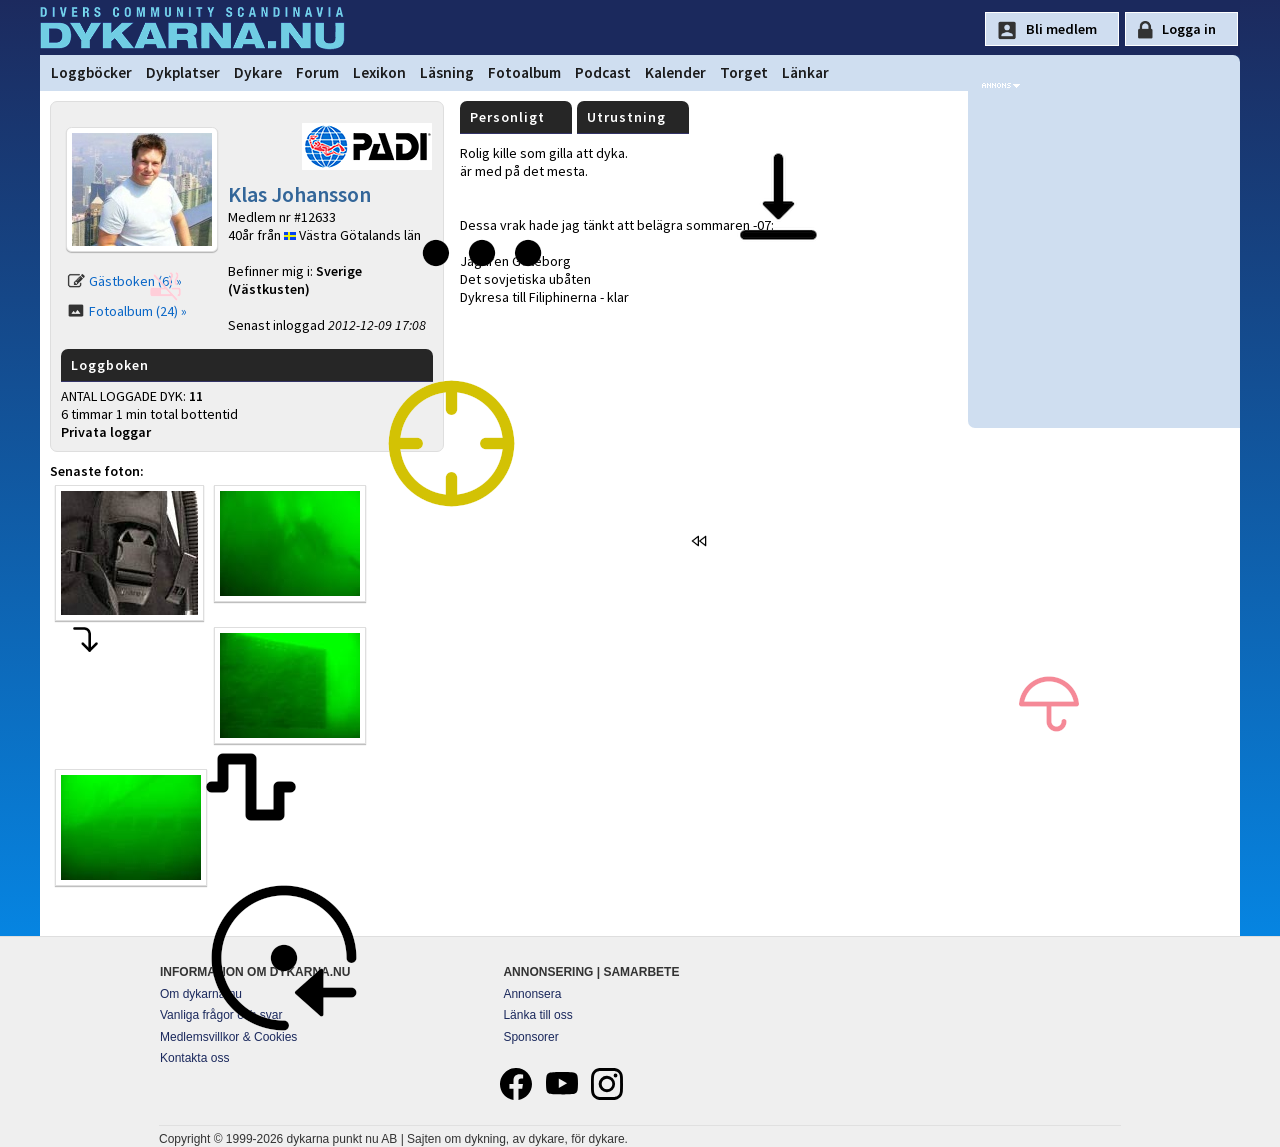 The height and width of the screenshot is (1147, 1280). What do you see at coordinates (165, 287) in the screenshot?
I see `no smoking area indicator` at bounding box center [165, 287].